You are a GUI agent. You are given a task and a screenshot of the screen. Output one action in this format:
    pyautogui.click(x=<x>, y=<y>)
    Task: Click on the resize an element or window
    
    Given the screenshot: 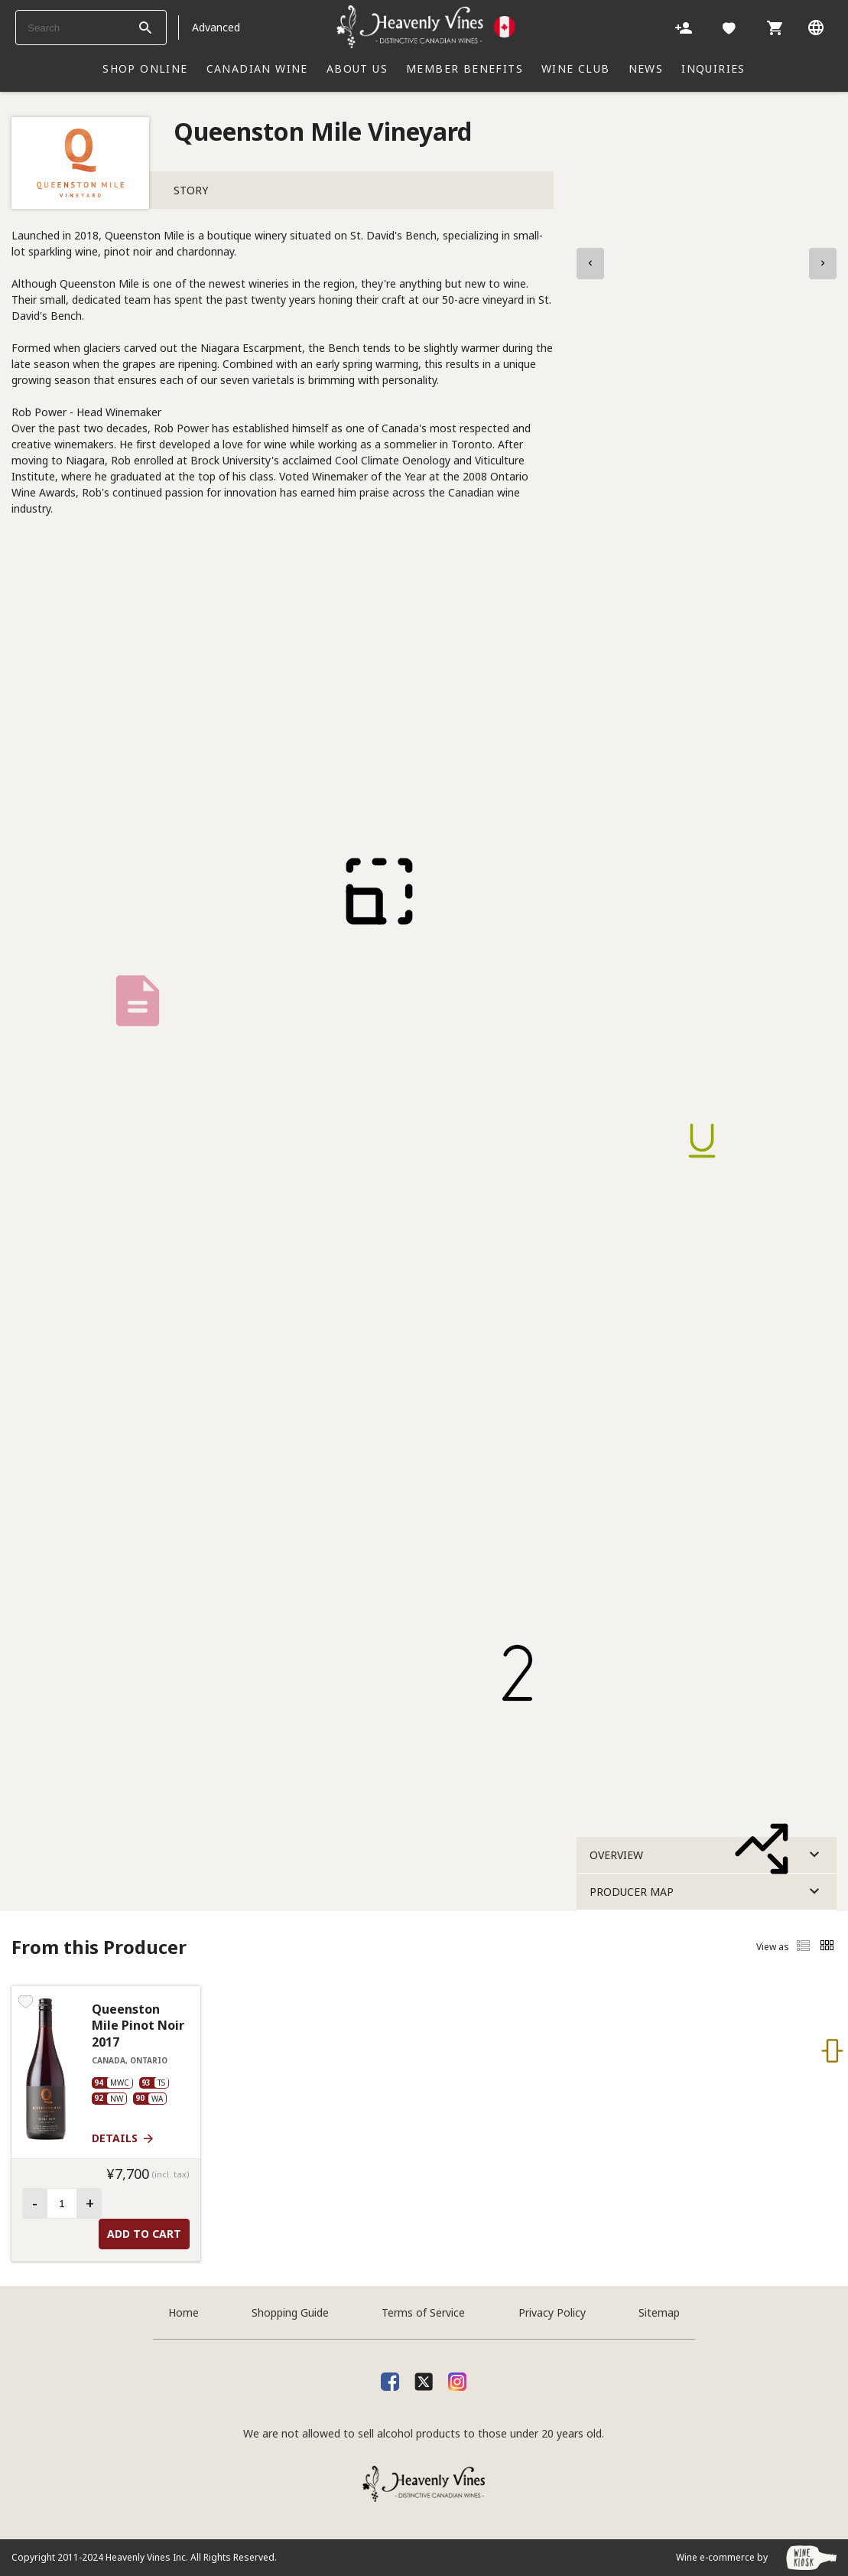 What is the action you would take?
    pyautogui.click(x=379, y=891)
    